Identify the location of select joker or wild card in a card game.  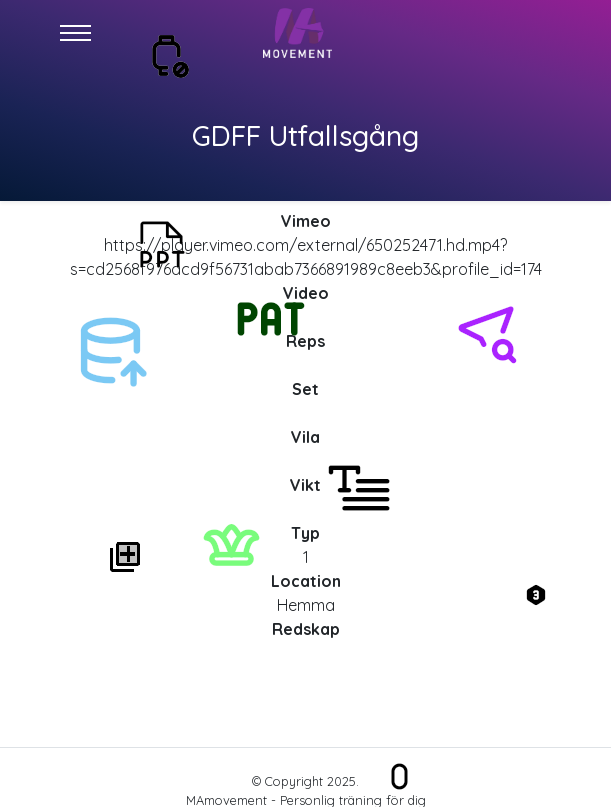
(231, 543).